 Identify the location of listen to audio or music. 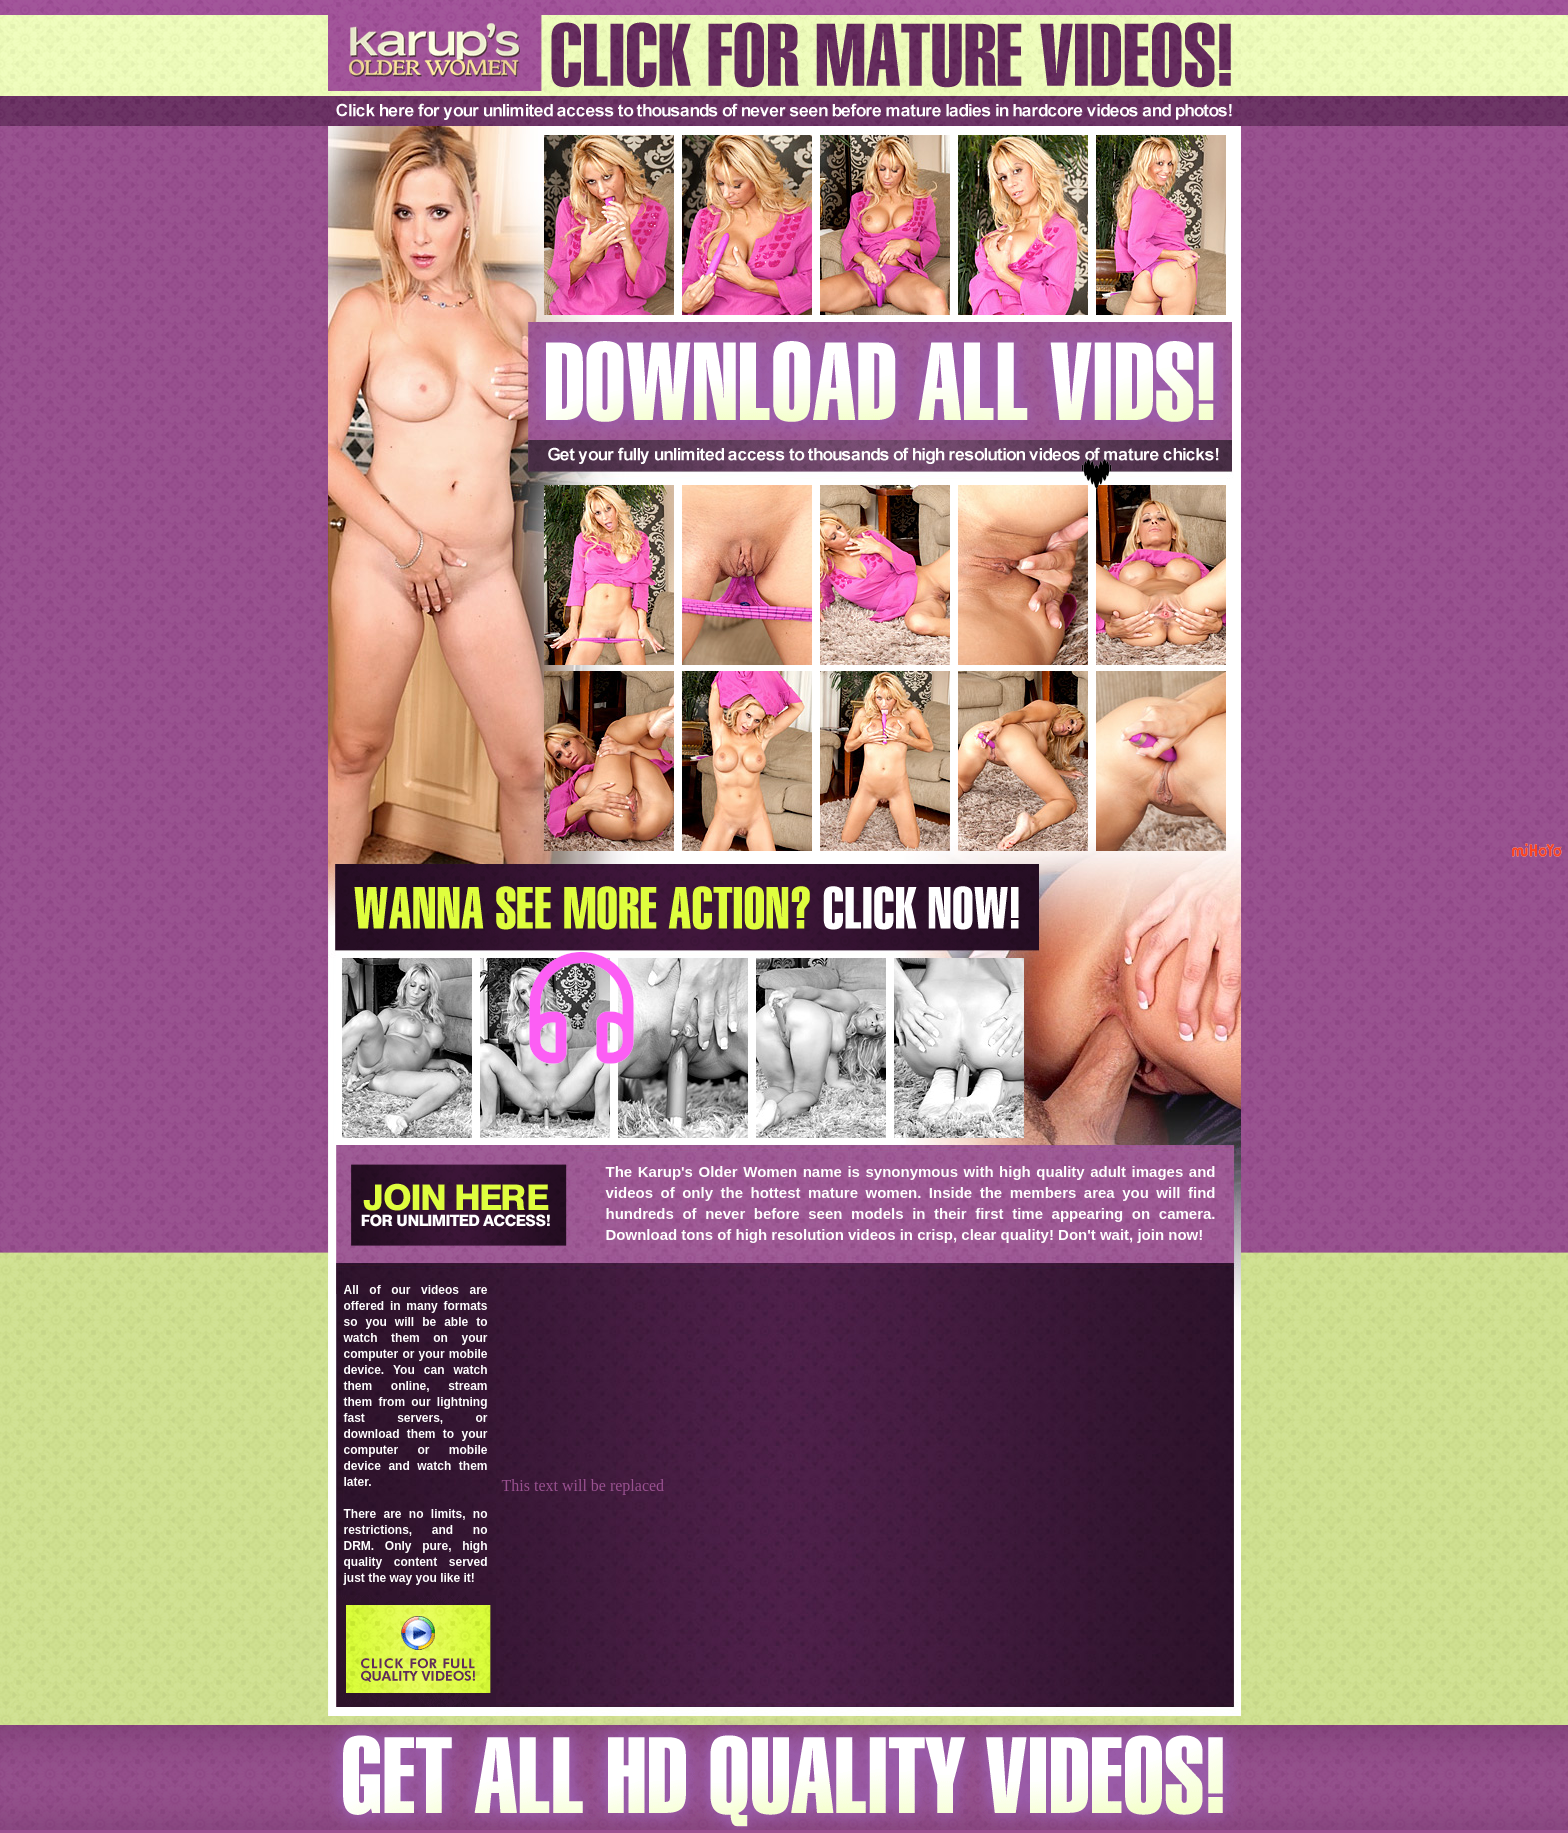
(581, 1011).